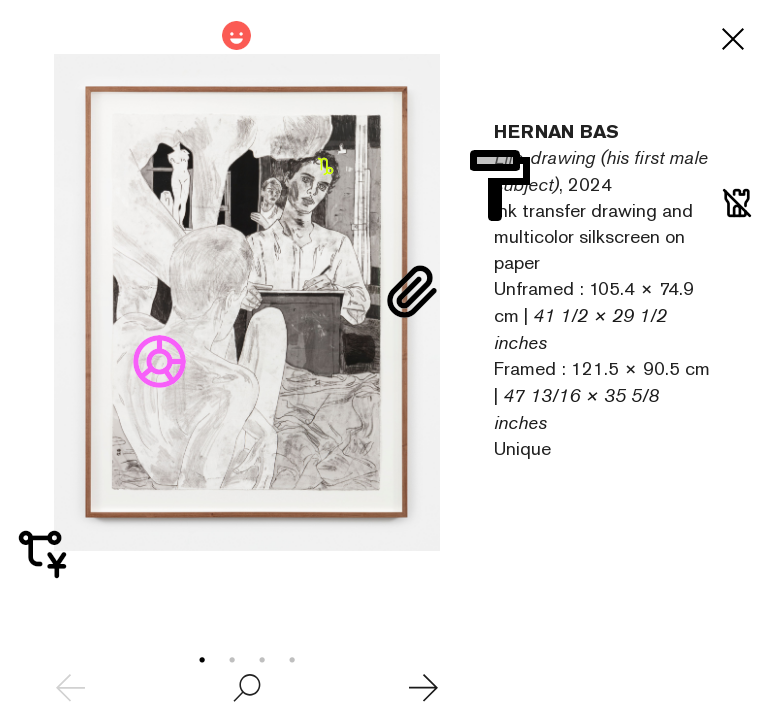 The width and height of the screenshot is (768, 720). What do you see at coordinates (412, 293) in the screenshot?
I see `attach a file to your message` at bounding box center [412, 293].